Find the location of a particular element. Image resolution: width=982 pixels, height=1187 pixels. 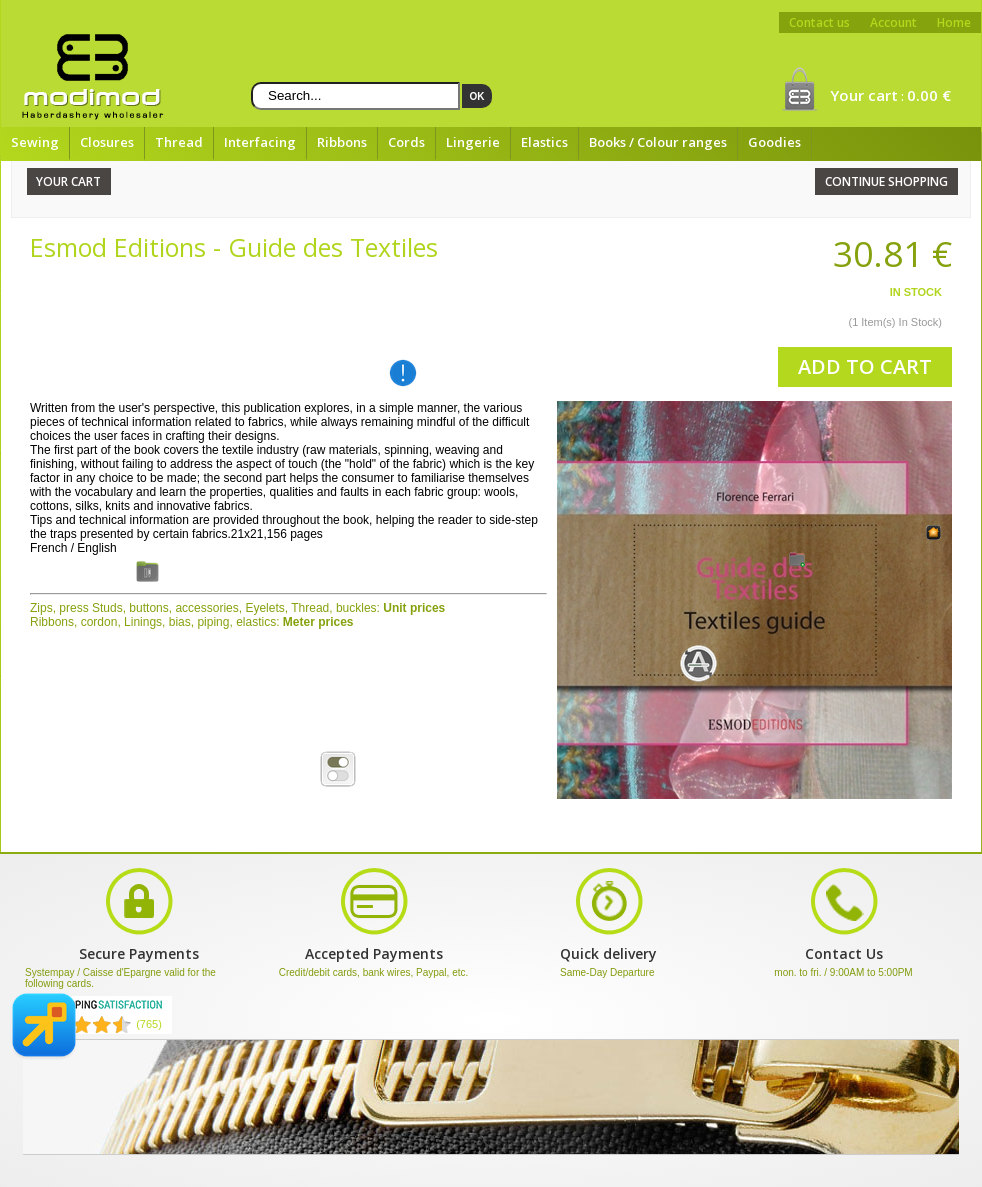

launch VMware Remote Console application is located at coordinates (44, 1025).